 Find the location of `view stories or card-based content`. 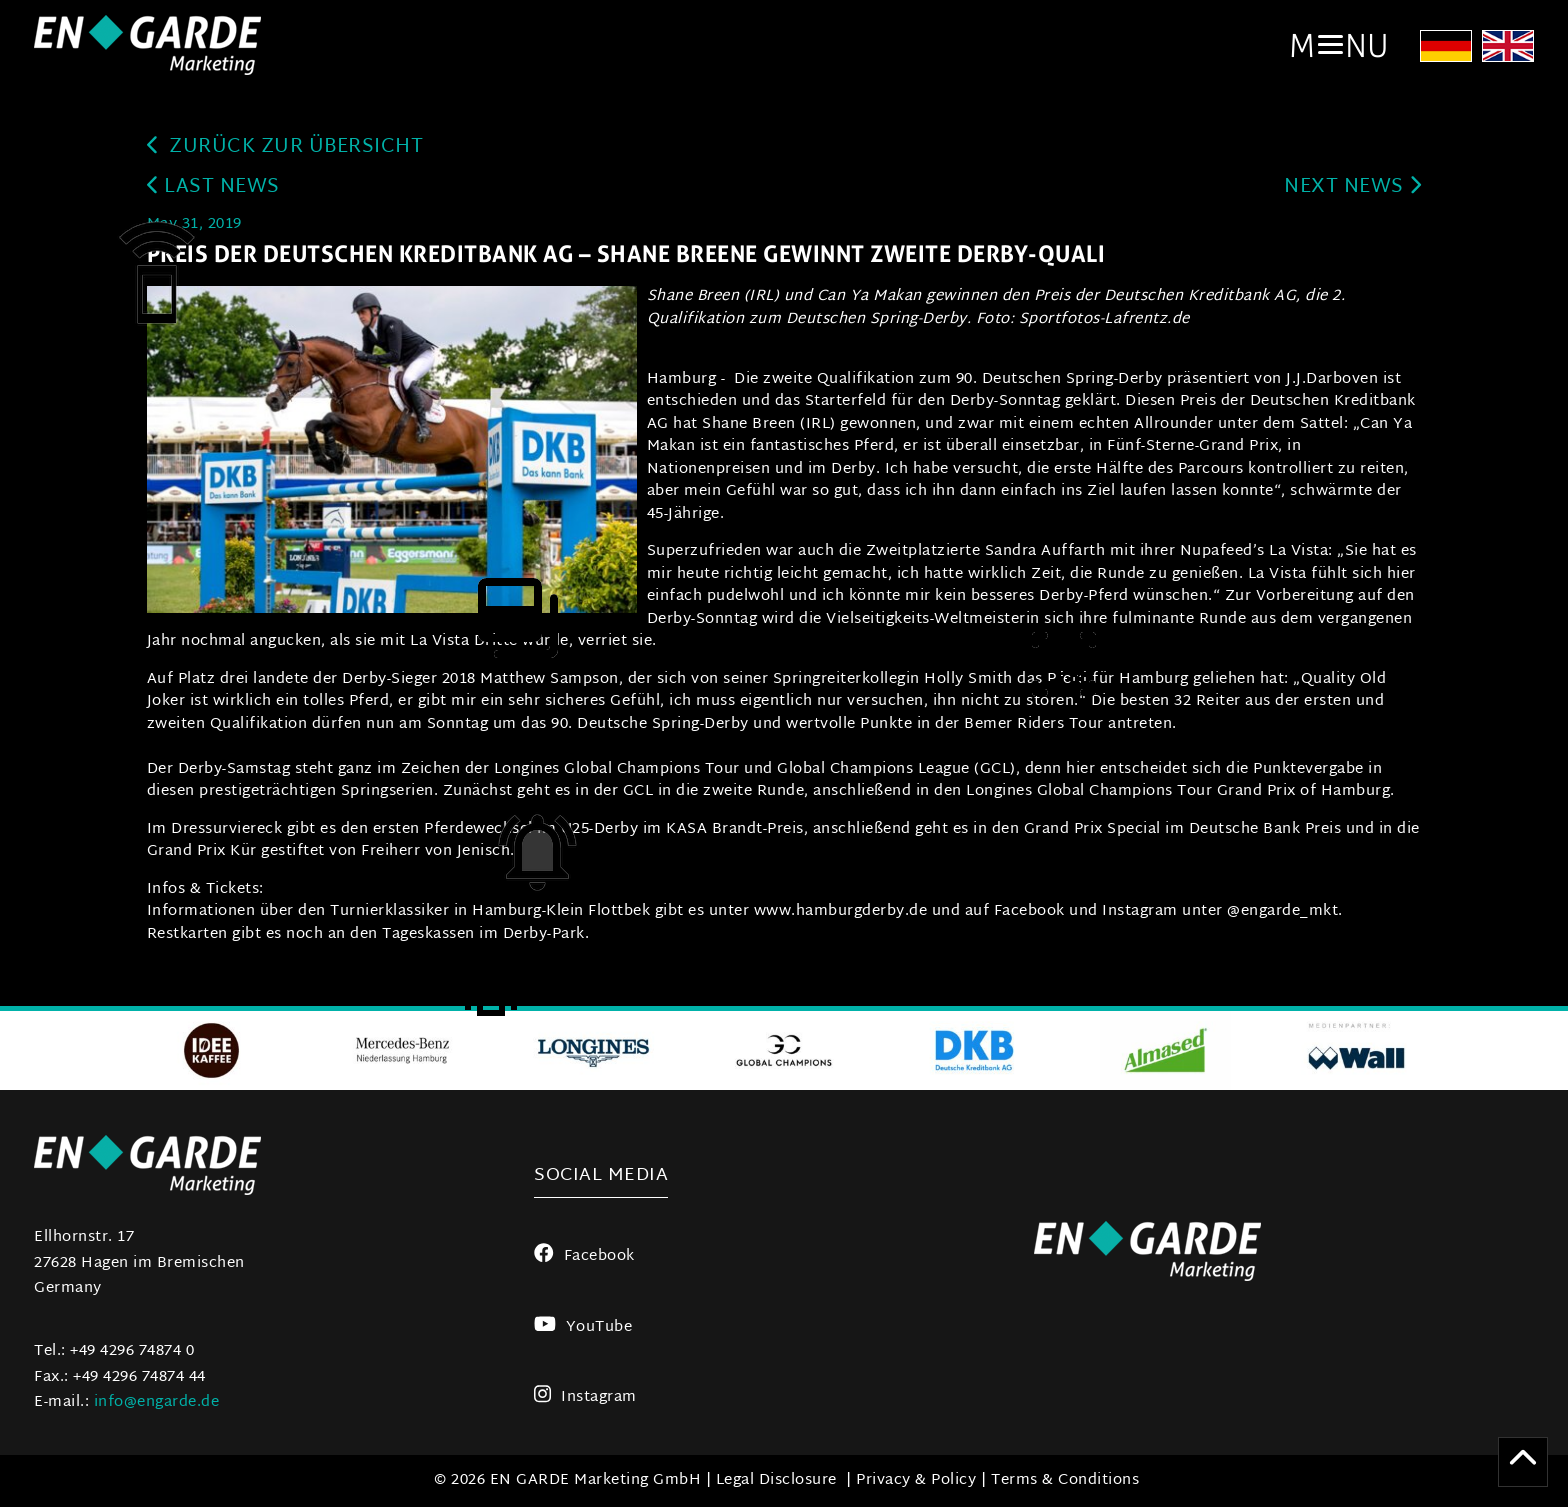

view stories or card-based content is located at coordinates (491, 996).